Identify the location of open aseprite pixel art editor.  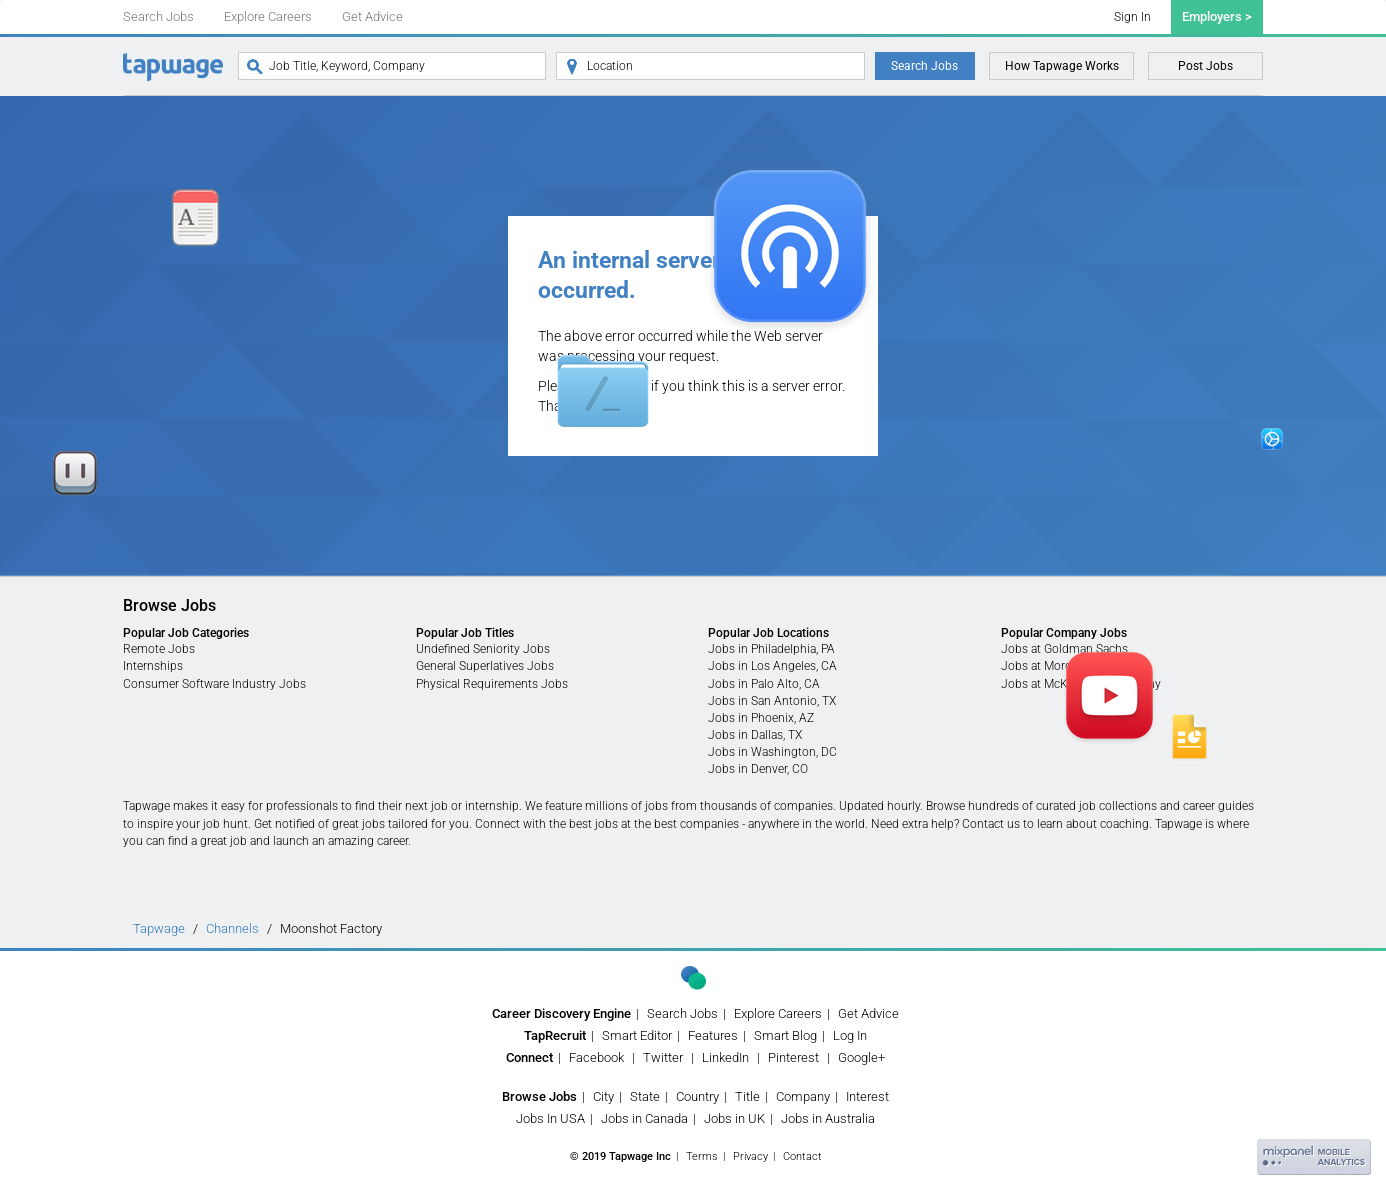
(75, 473).